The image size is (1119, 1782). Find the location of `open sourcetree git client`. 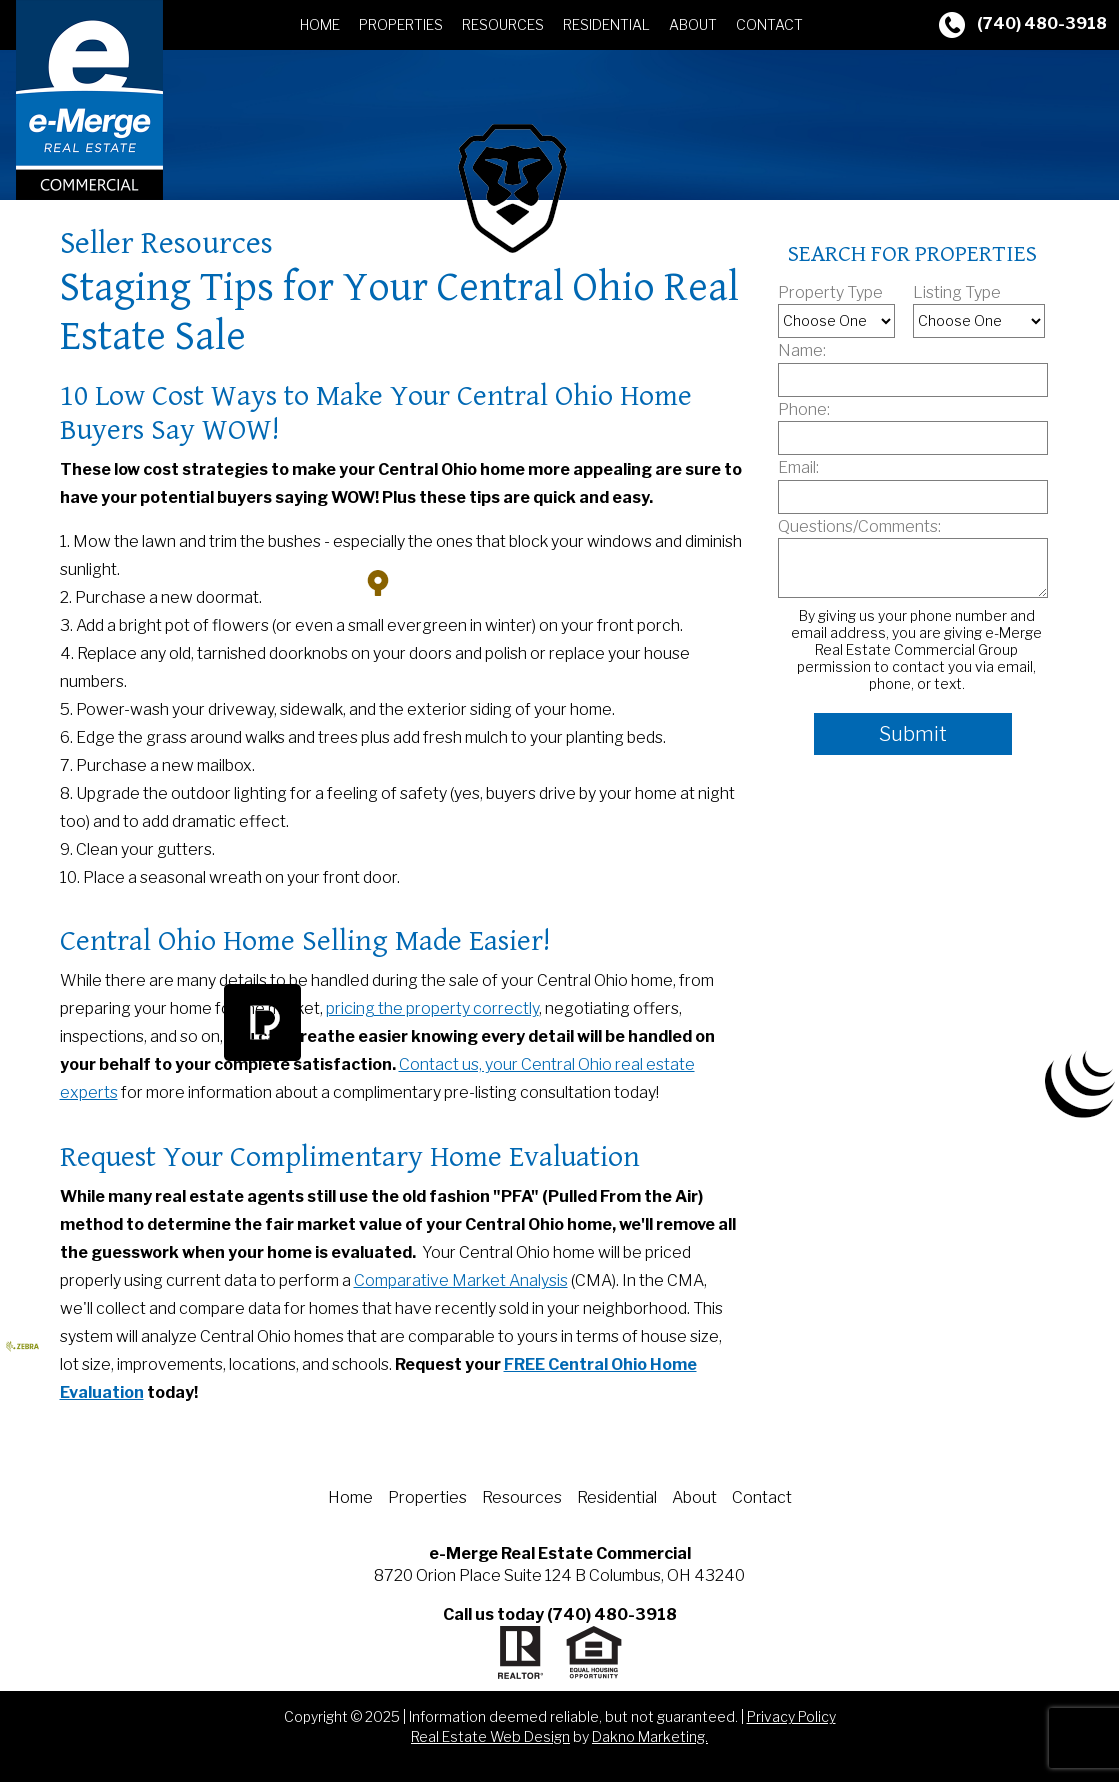

open sourcetree git client is located at coordinates (378, 583).